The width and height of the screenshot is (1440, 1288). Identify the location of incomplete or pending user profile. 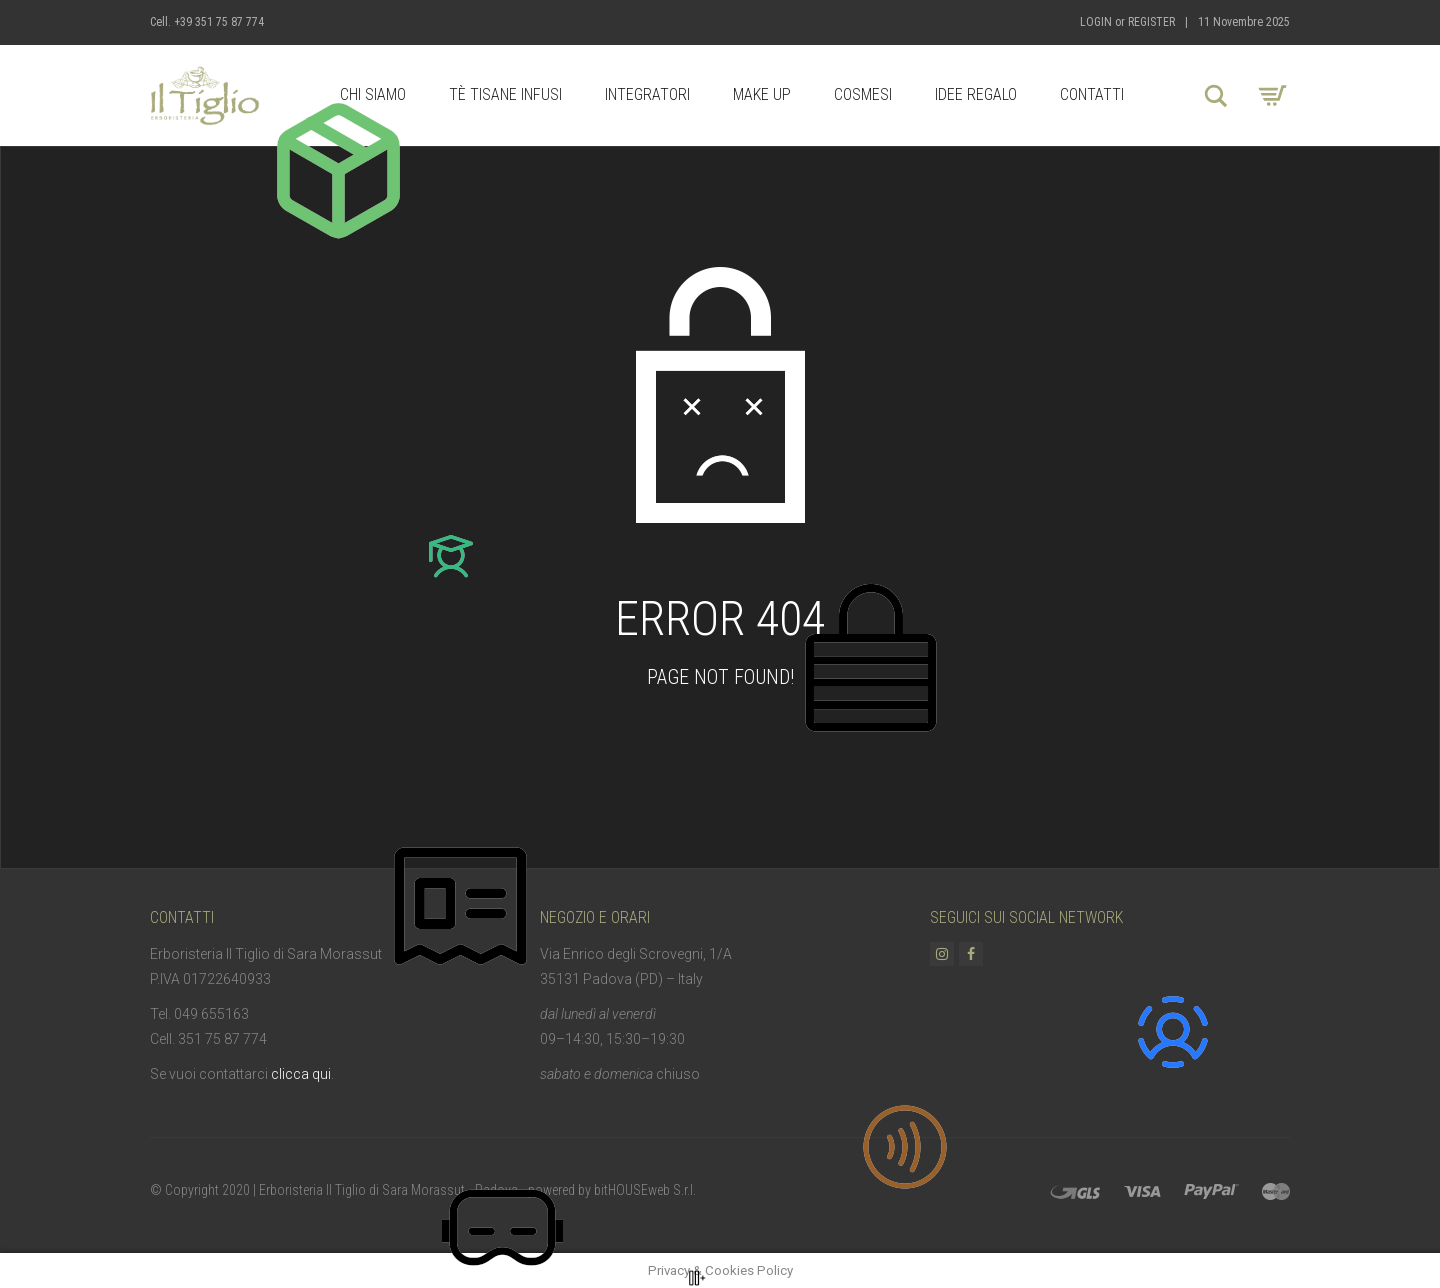
(1173, 1032).